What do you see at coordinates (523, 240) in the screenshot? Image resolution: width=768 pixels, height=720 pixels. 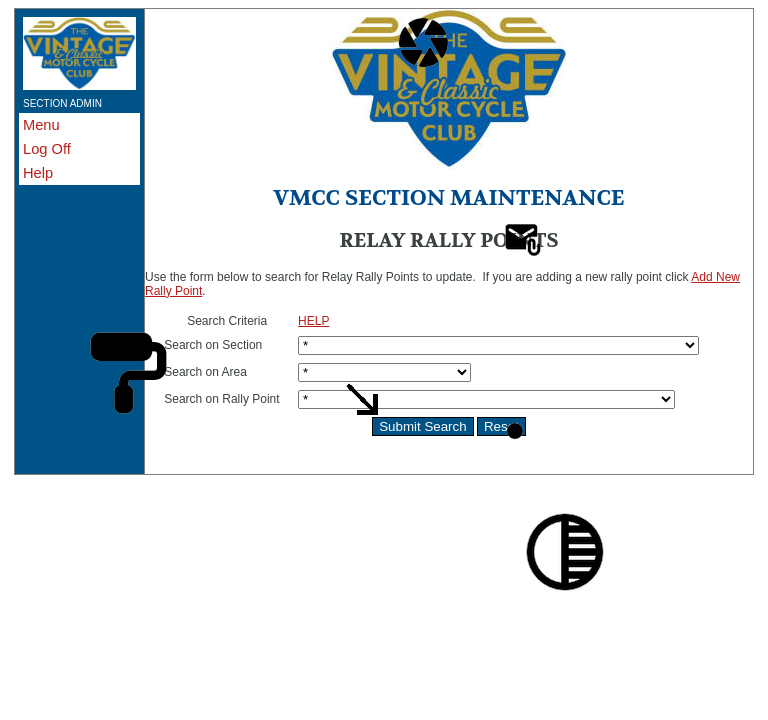 I see `attach a file to your email` at bounding box center [523, 240].